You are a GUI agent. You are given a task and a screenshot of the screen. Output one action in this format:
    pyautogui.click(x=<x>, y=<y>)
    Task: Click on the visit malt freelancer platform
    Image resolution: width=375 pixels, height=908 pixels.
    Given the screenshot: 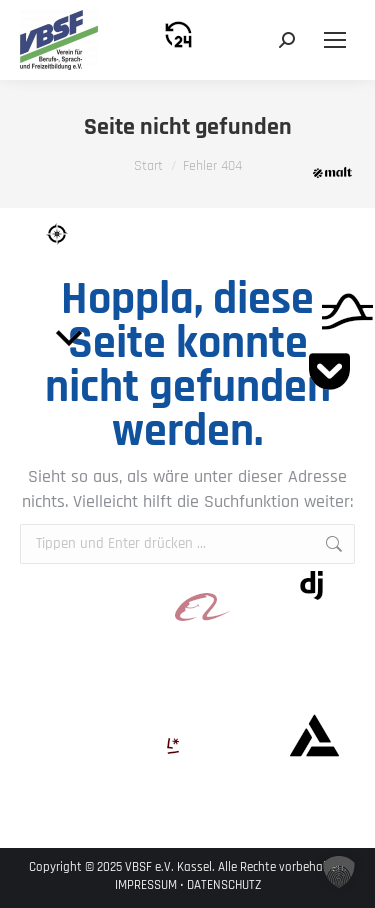 What is the action you would take?
    pyautogui.click(x=332, y=172)
    